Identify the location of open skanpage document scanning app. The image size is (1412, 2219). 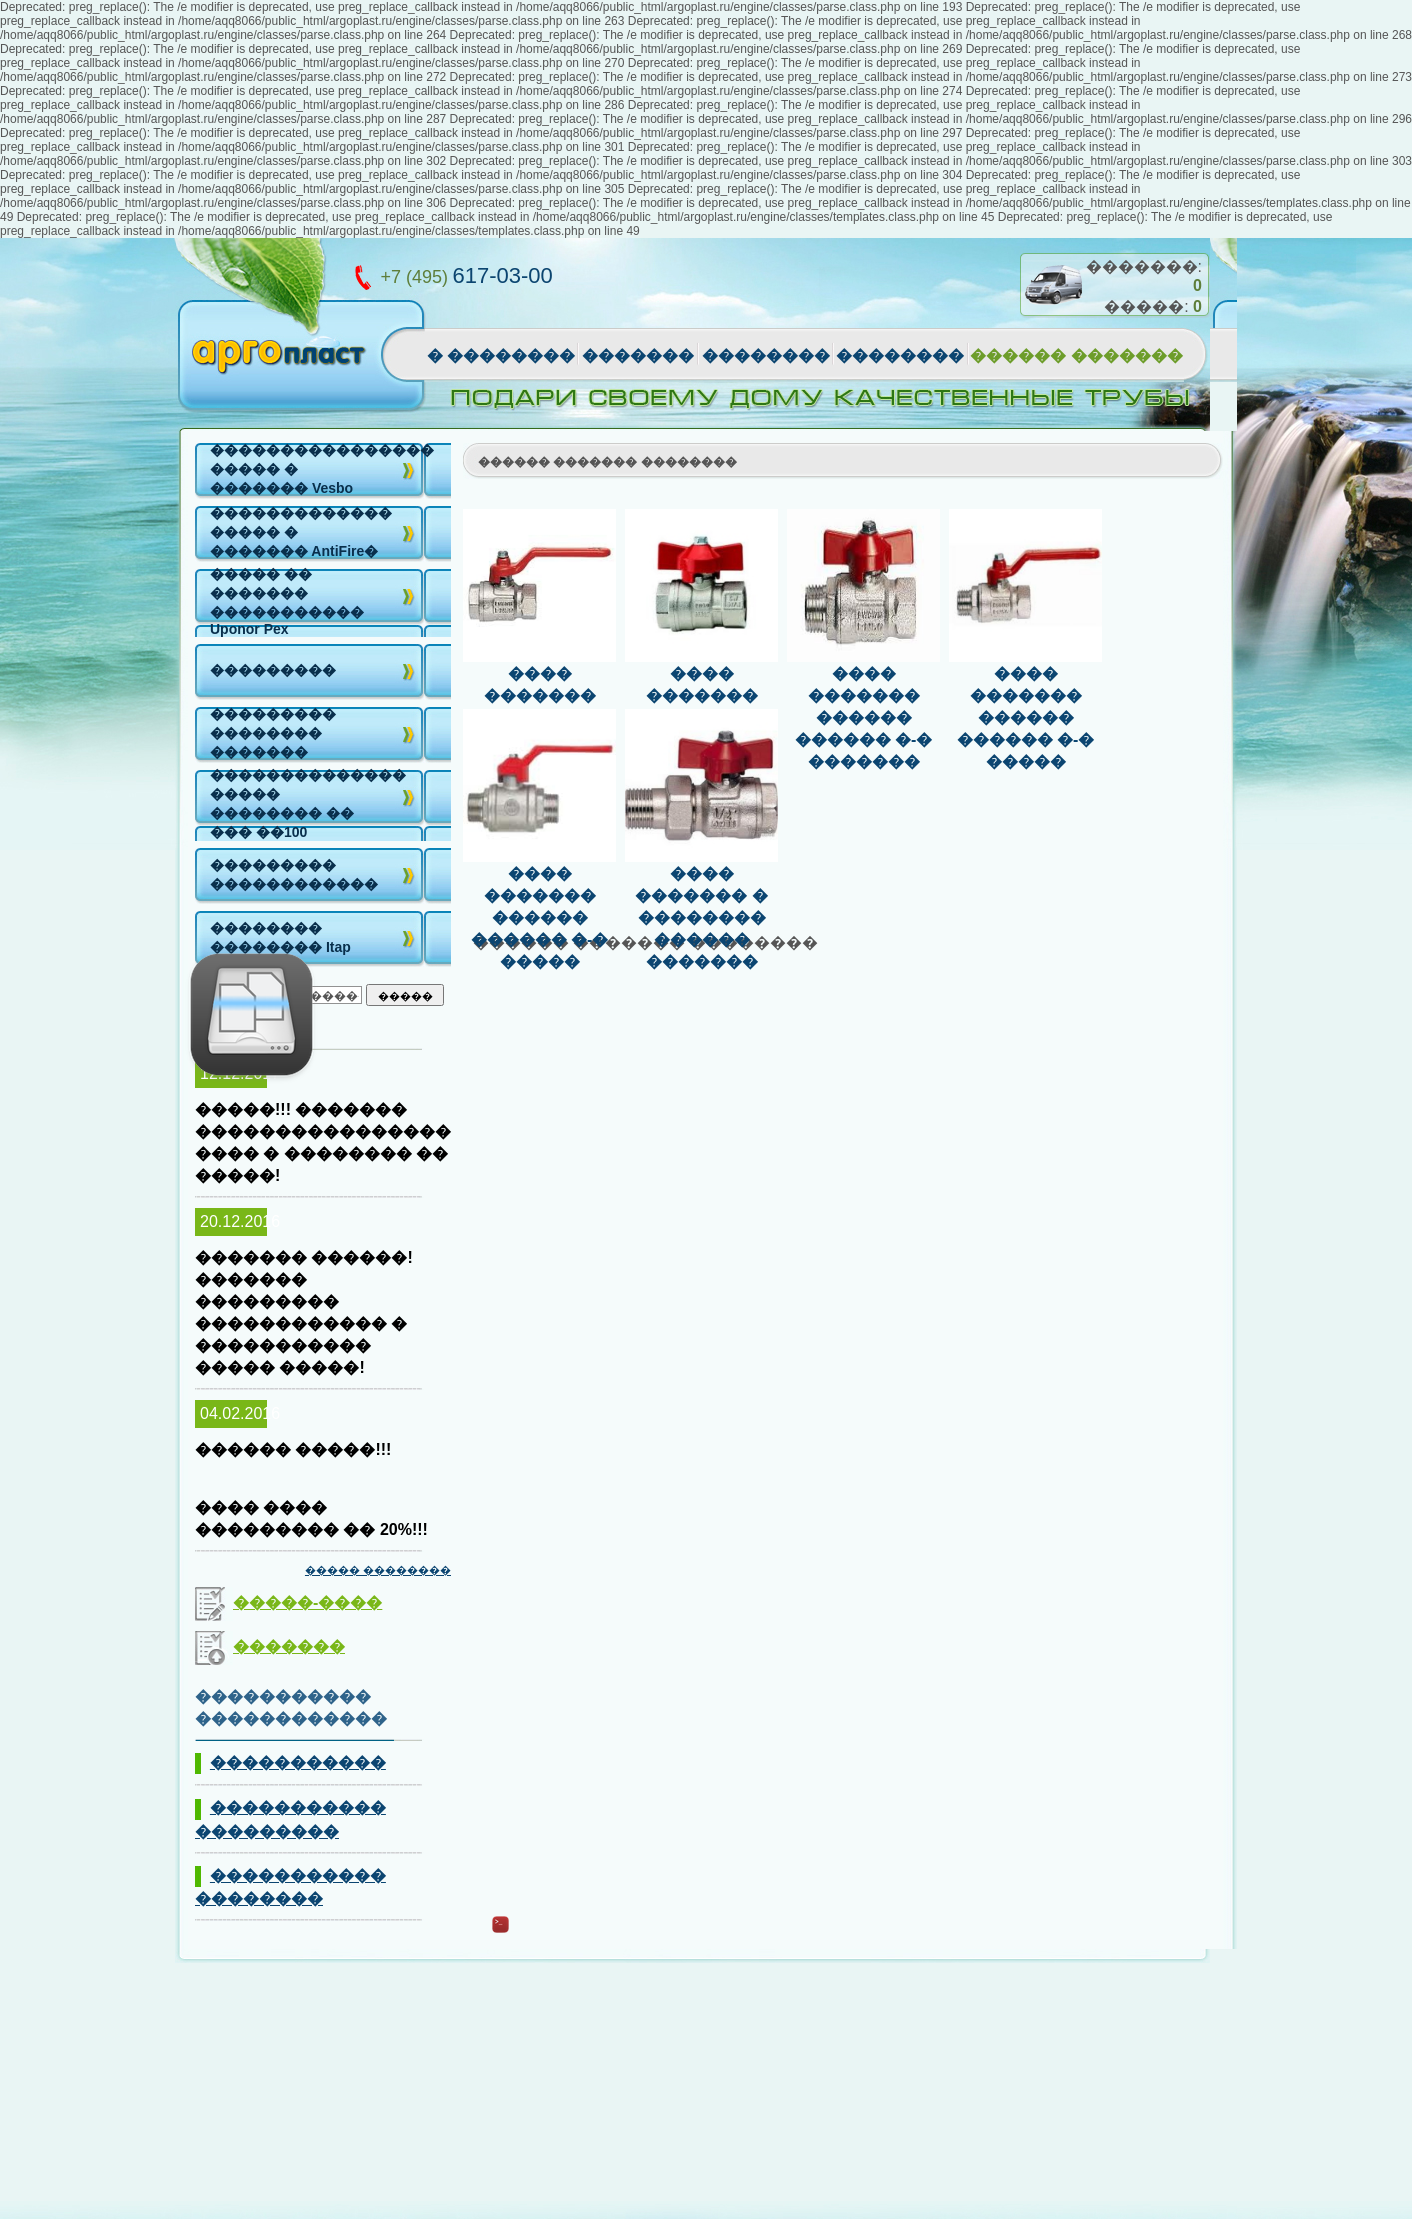
(251, 1014).